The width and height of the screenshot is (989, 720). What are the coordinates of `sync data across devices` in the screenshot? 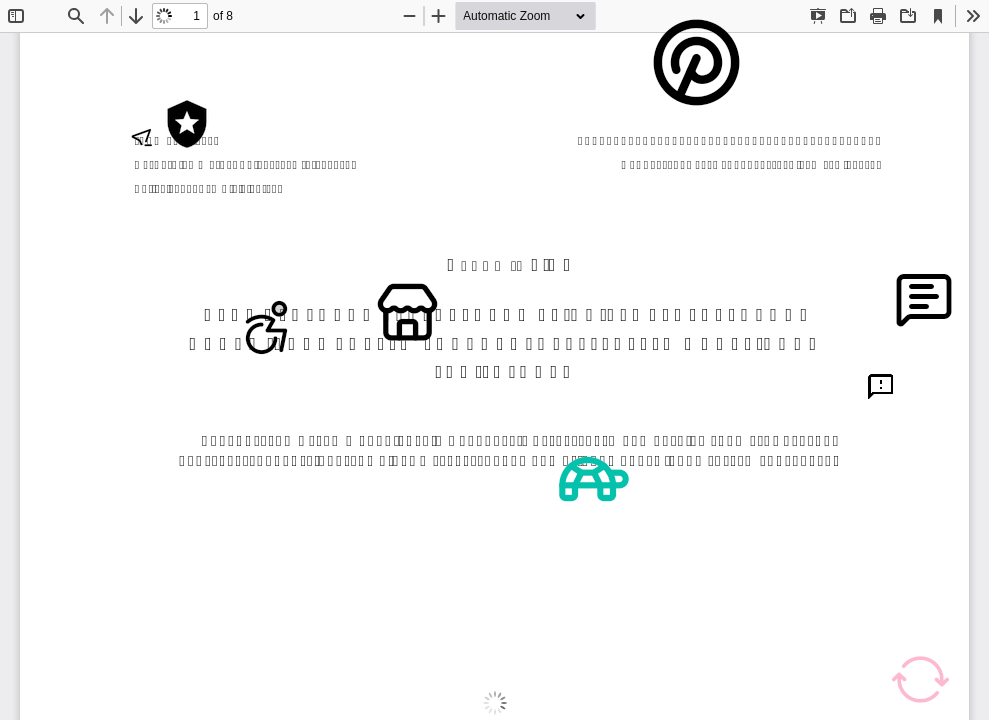 It's located at (920, 679).